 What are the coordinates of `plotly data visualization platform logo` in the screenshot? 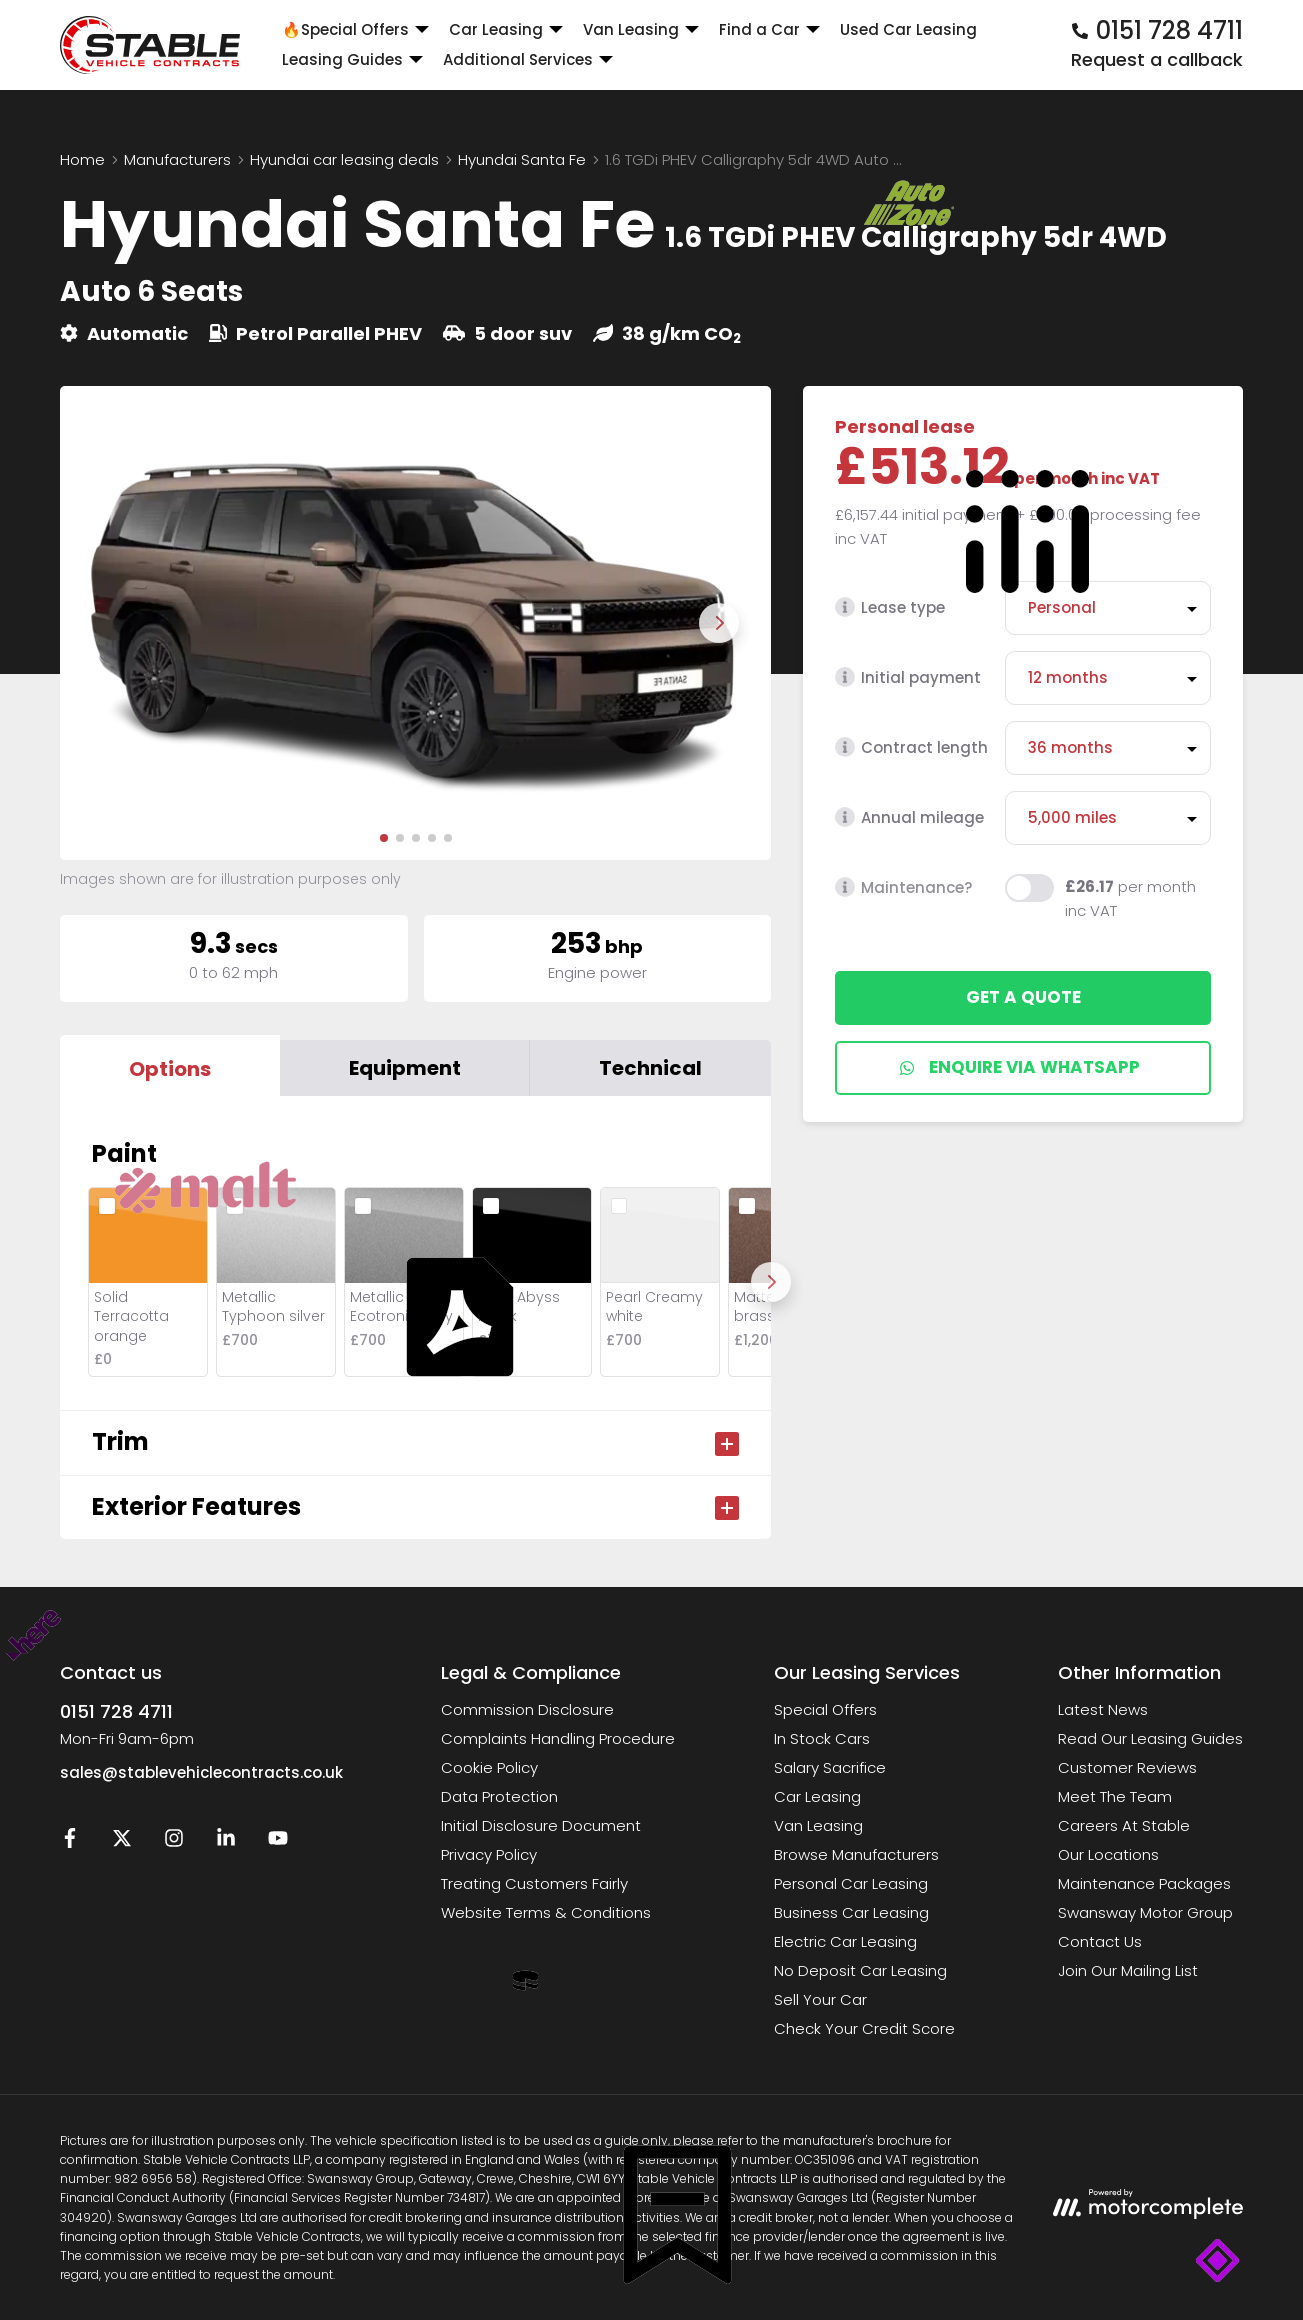 It's located at (1027, 531).